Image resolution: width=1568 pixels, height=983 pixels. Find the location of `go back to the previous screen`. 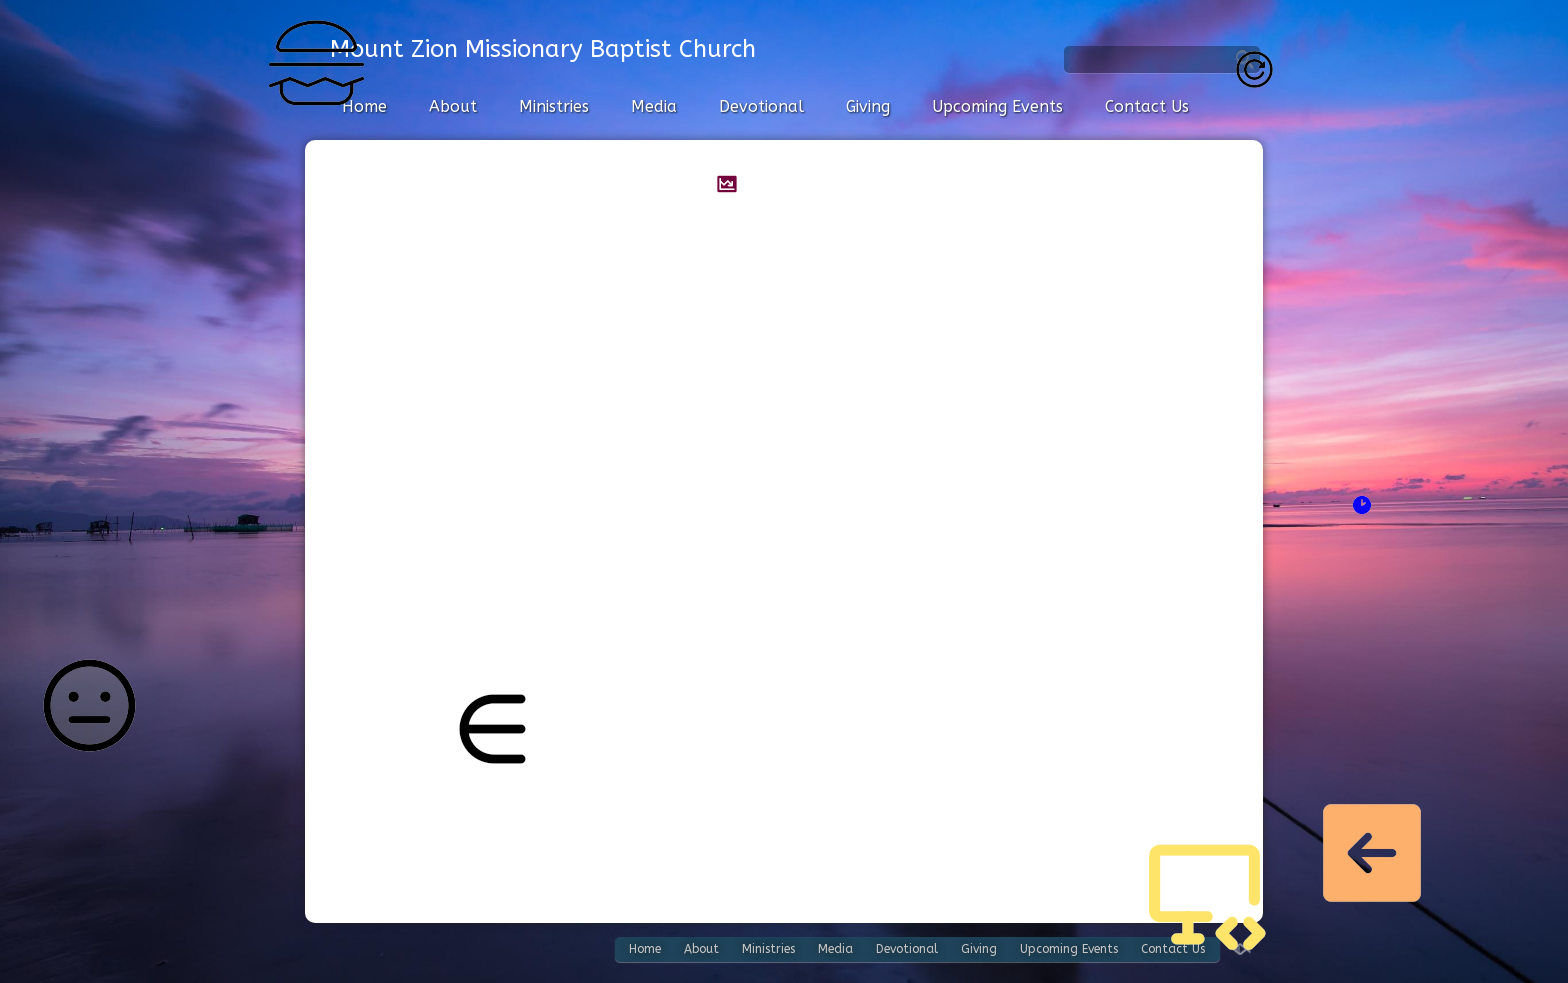

go back to the previous screen is located at coordinates (1372, 853).